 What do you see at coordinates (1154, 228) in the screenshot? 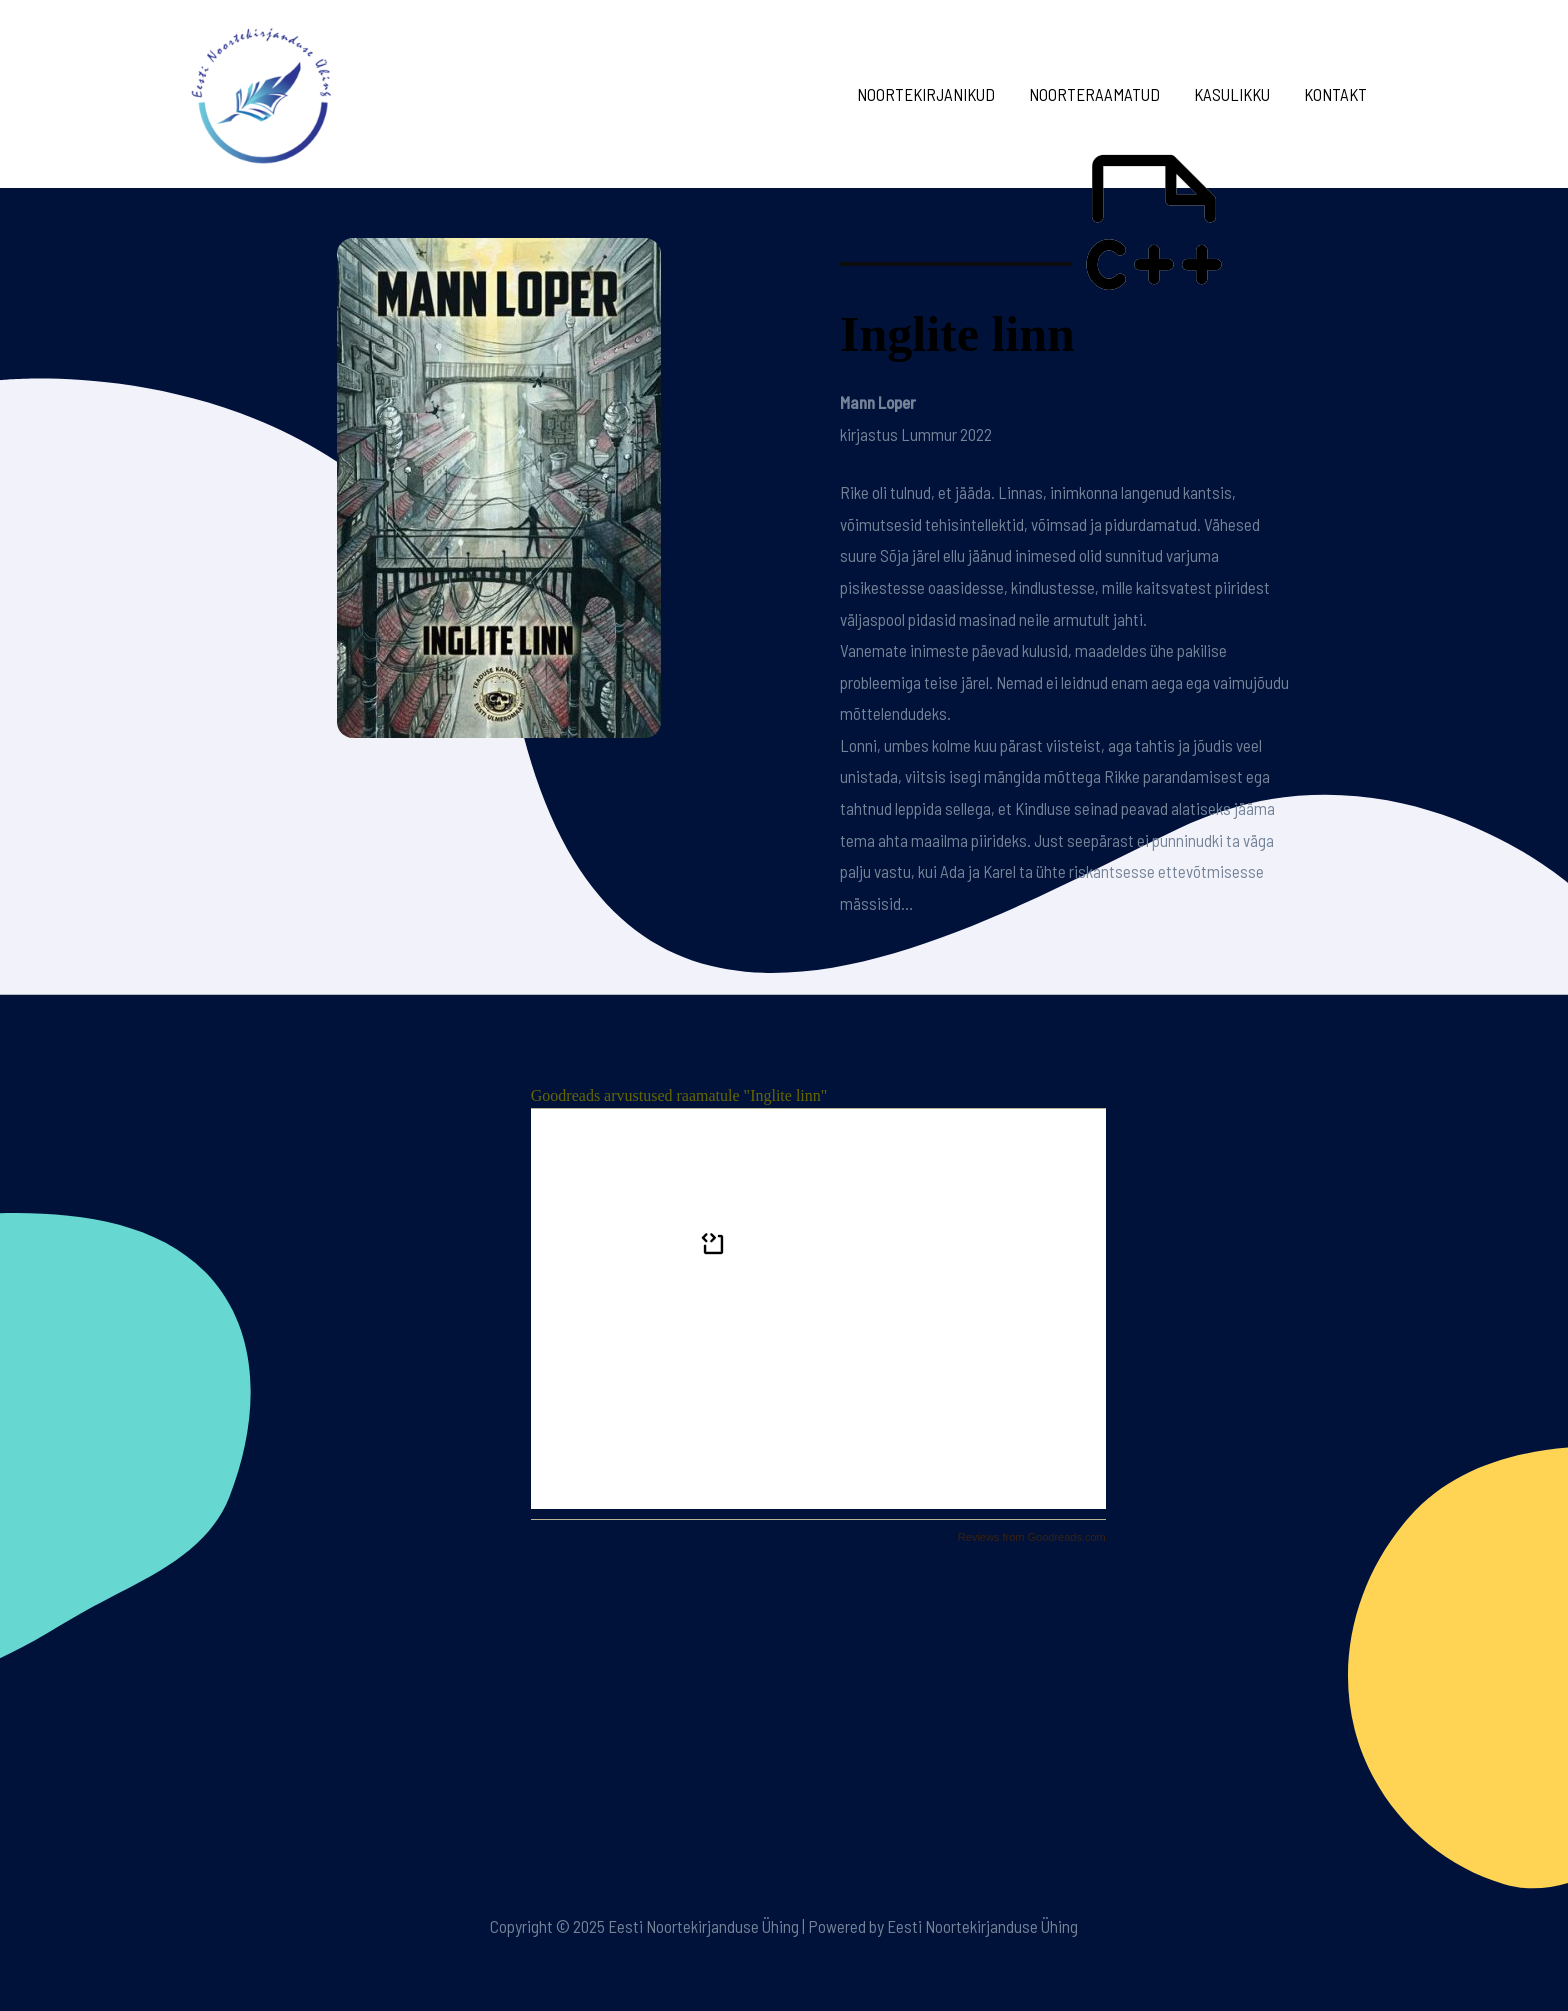
I see `open a C++ source code file` at bounding box center [1154, 228].